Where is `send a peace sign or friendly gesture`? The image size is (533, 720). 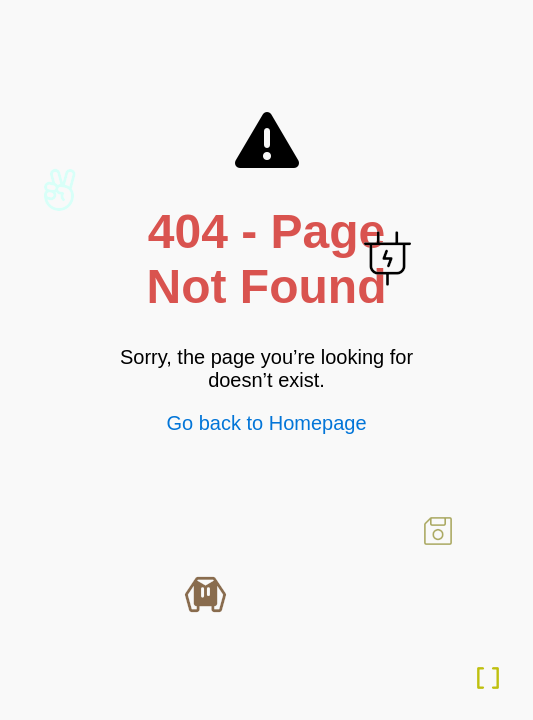 send a peace sign or friendly gesture is located at coordinates (59, 190).